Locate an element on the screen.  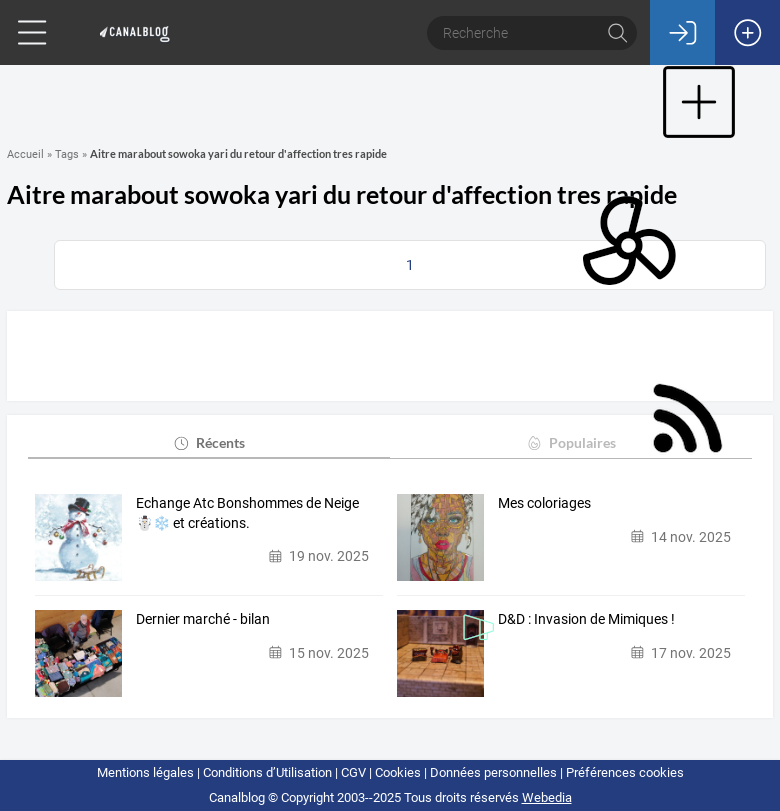
subscribe to RSS feed updates is located at coordinates (689, 417).